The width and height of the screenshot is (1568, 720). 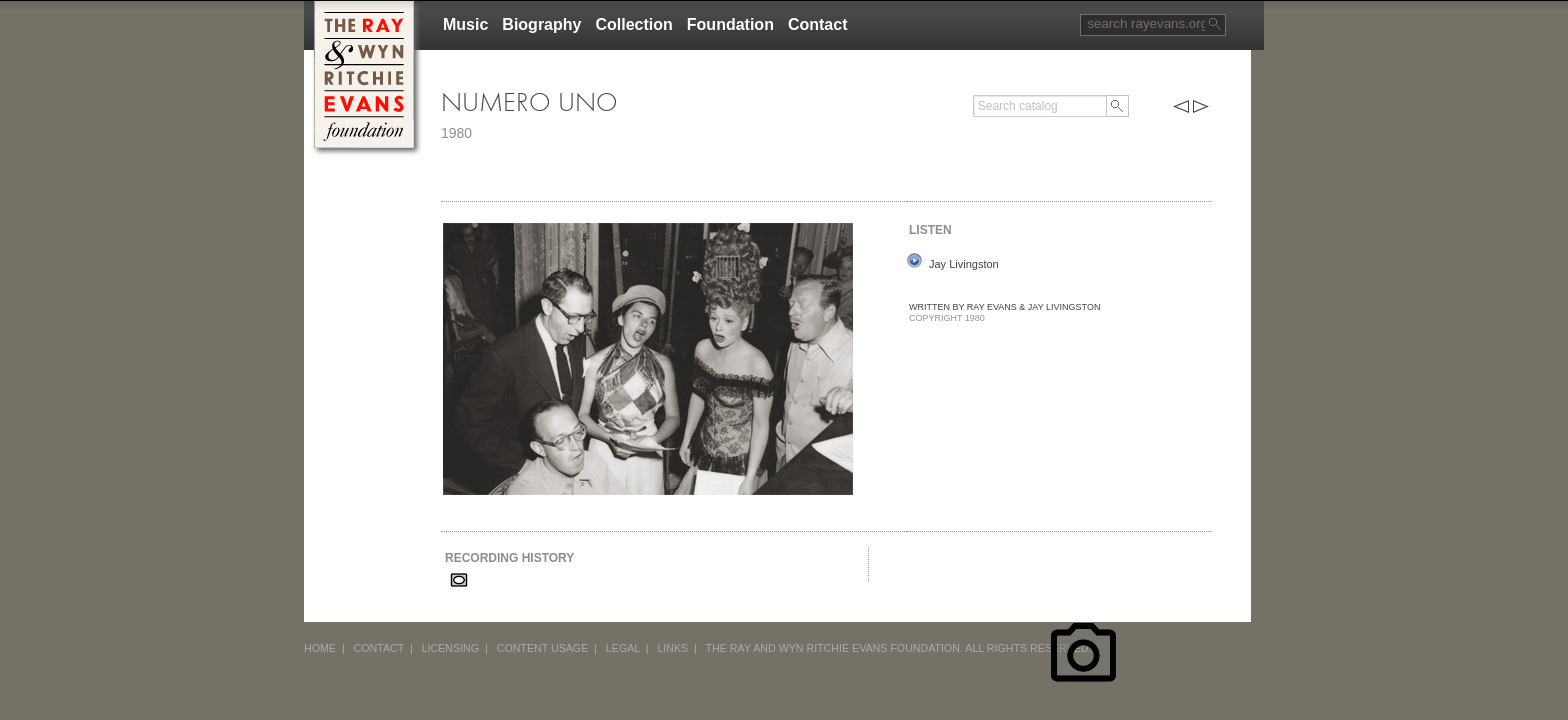 What do you see at coordinates (459, 580) in the screenshot?
I see `apply vignette effect to photo` at bounding box center [459, 580].